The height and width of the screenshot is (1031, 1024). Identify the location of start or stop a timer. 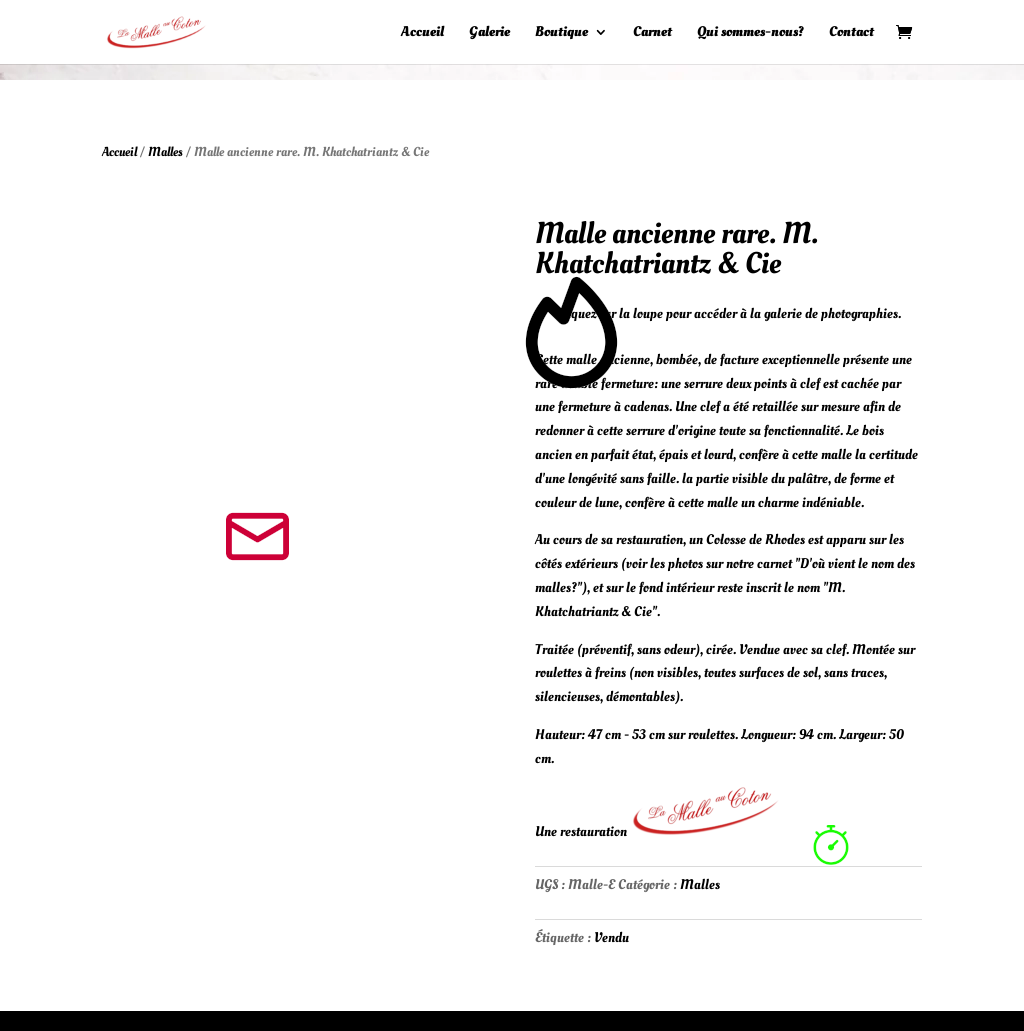
(831, 846).